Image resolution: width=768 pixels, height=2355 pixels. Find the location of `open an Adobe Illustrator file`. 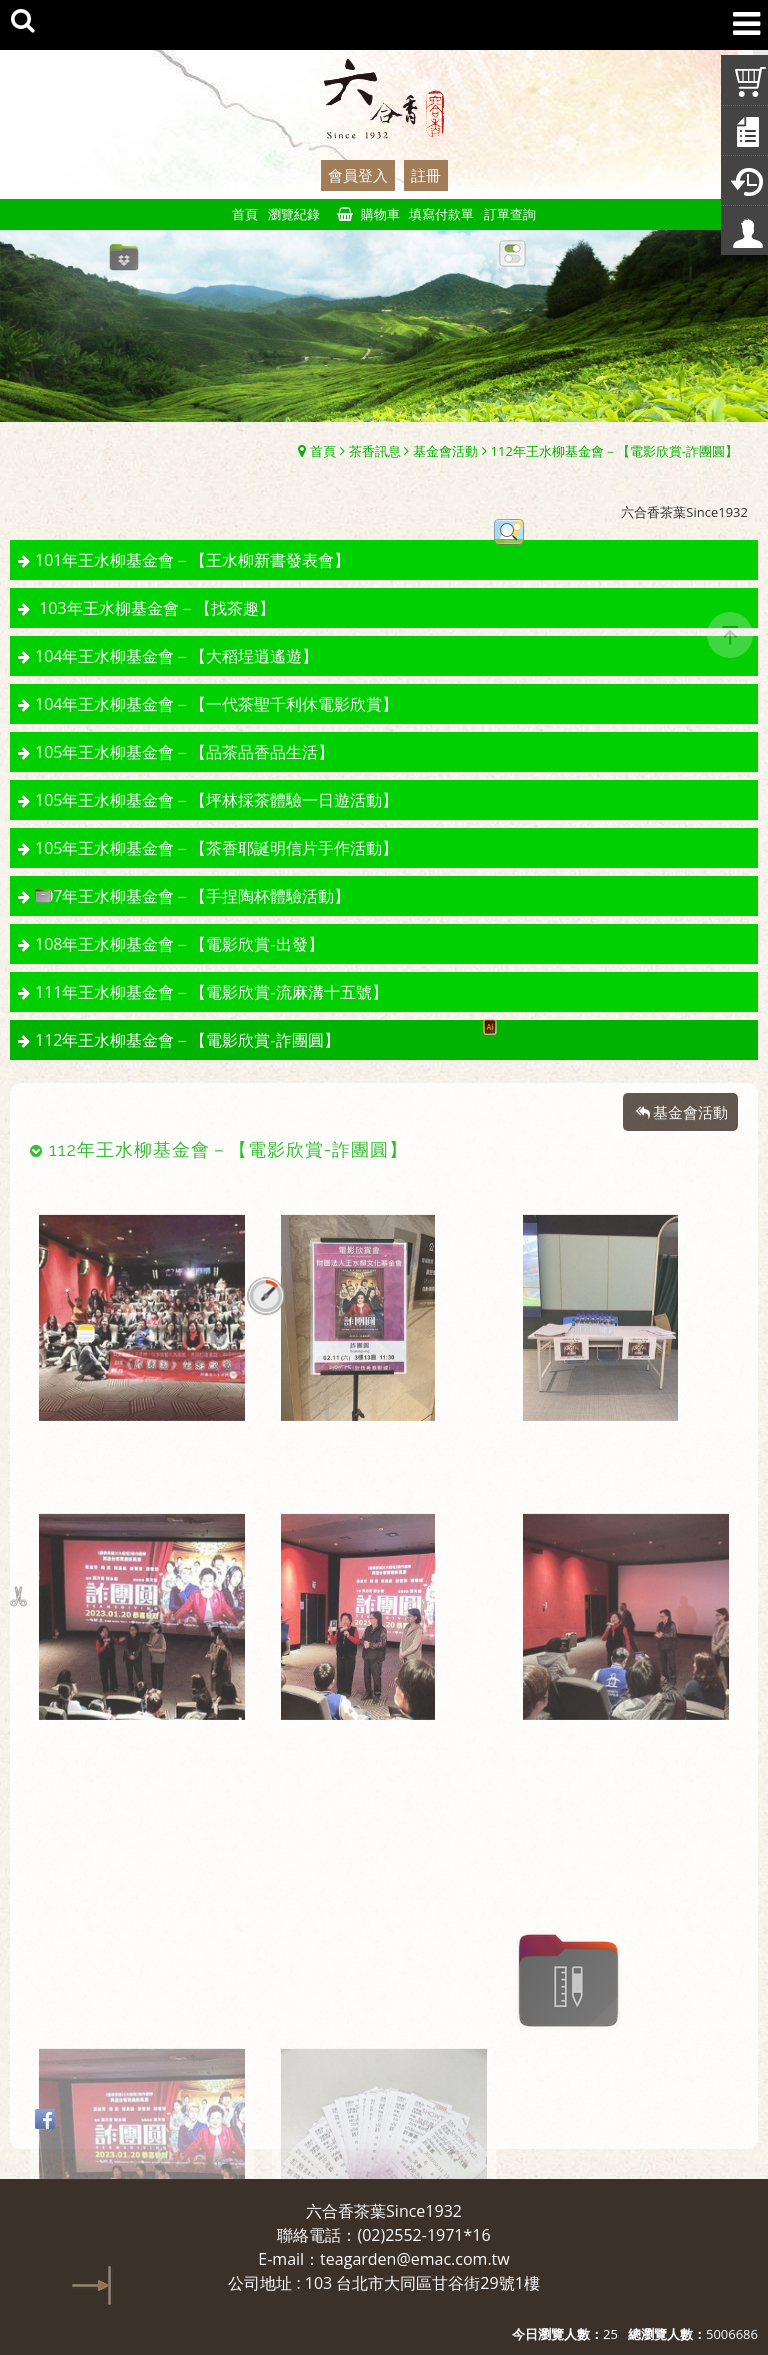

open an Adobe Illustrator file is located at coordinates (490, 1027).